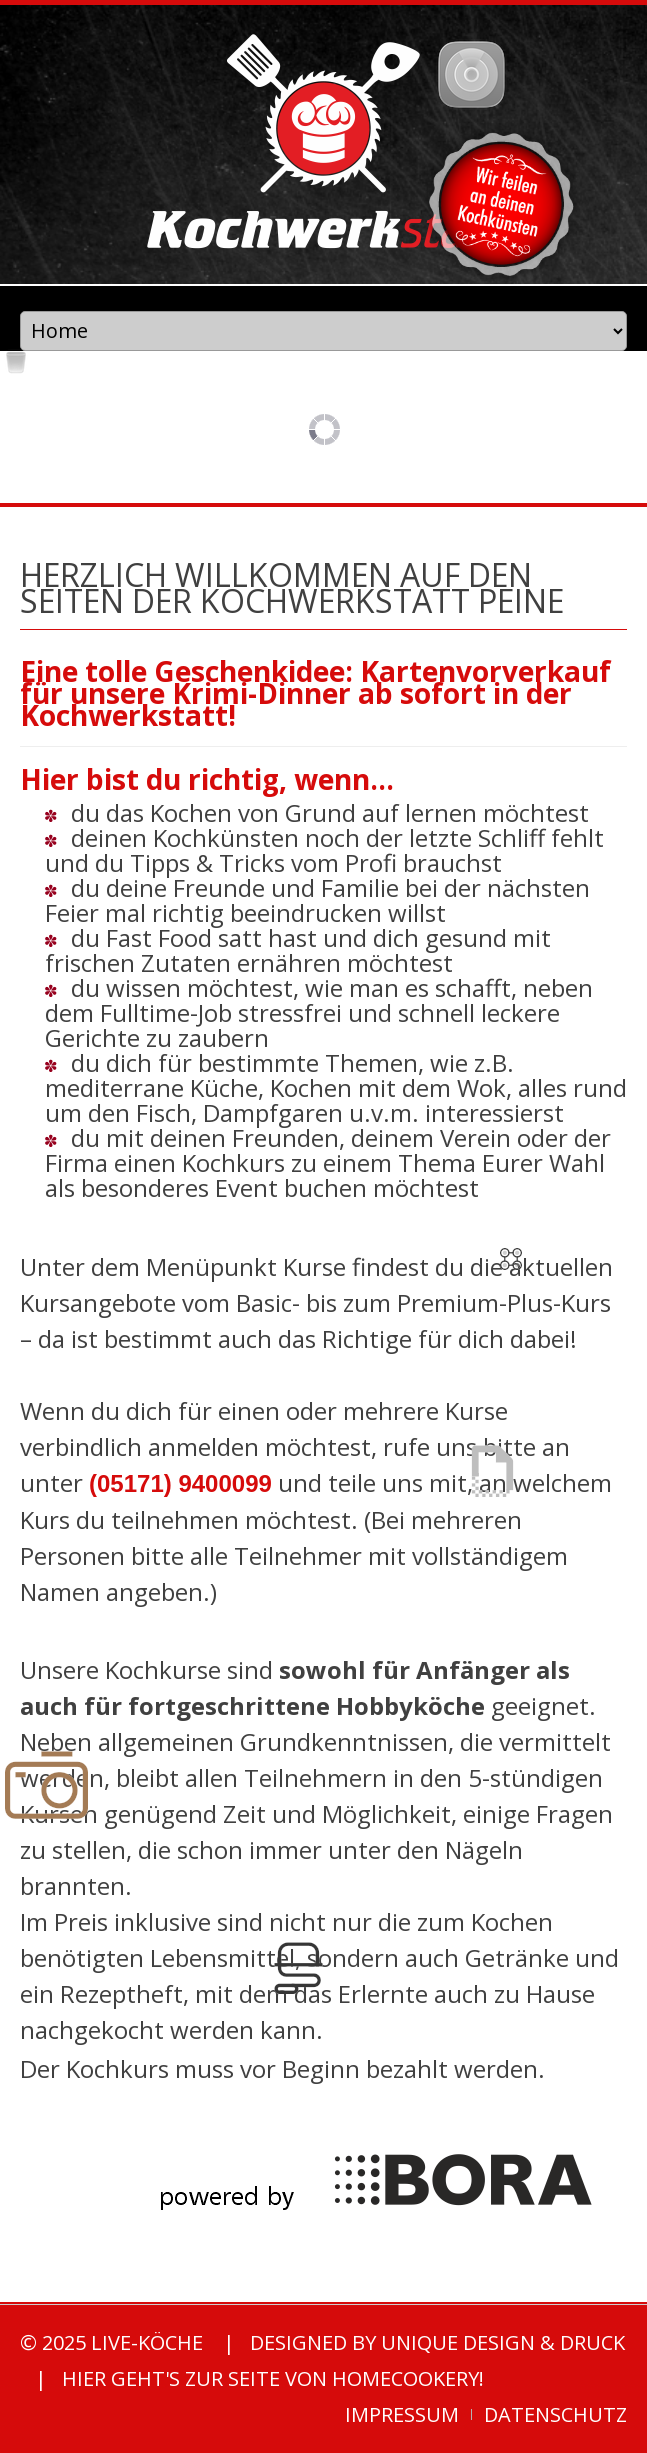  Describe the element at coordinates (471, 74) in the screenshot. I see `open Find My app to locate devices or people` at that location.